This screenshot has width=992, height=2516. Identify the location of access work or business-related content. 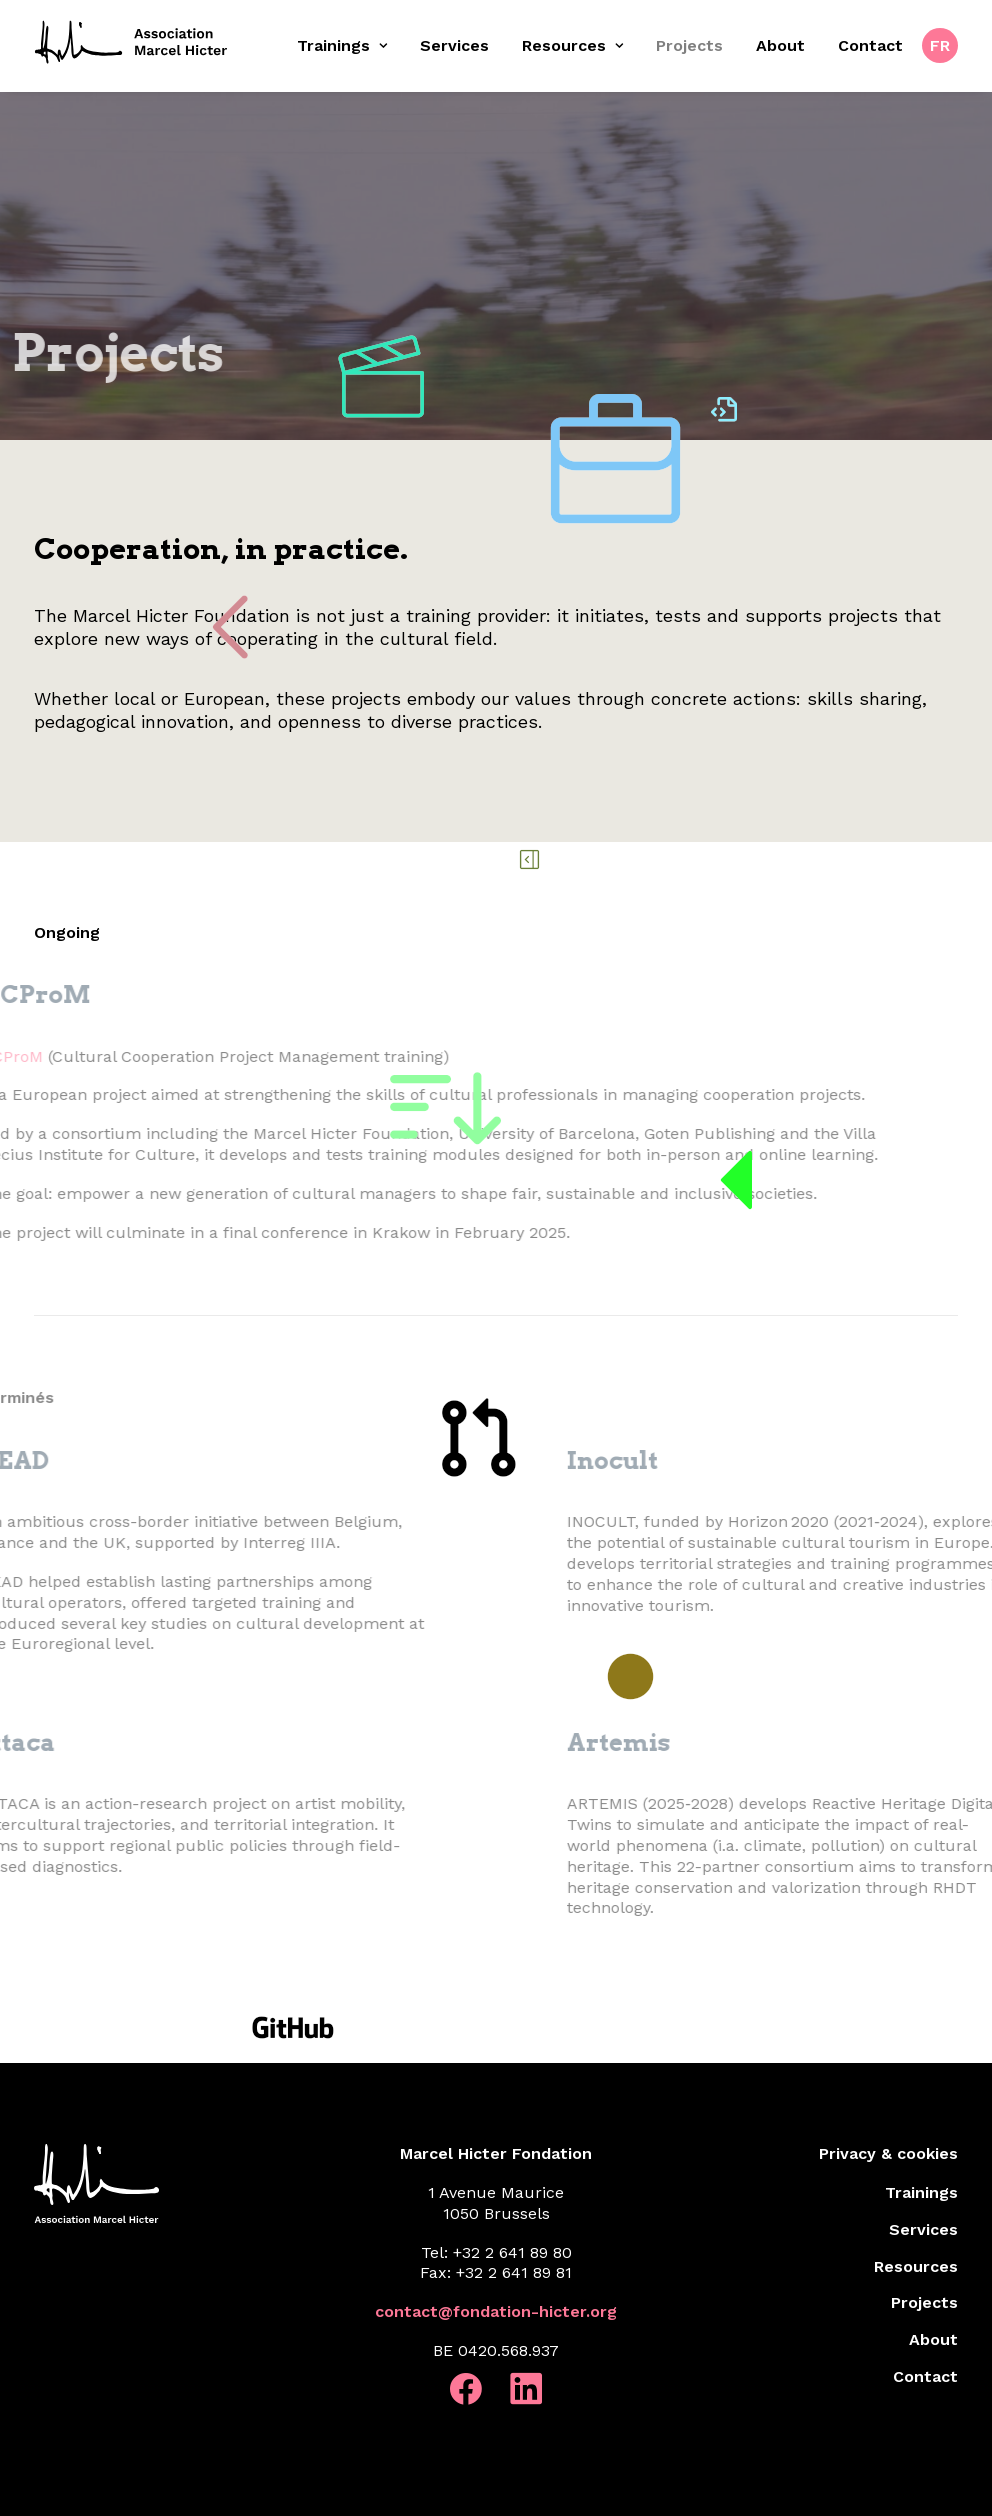
(615, 464).